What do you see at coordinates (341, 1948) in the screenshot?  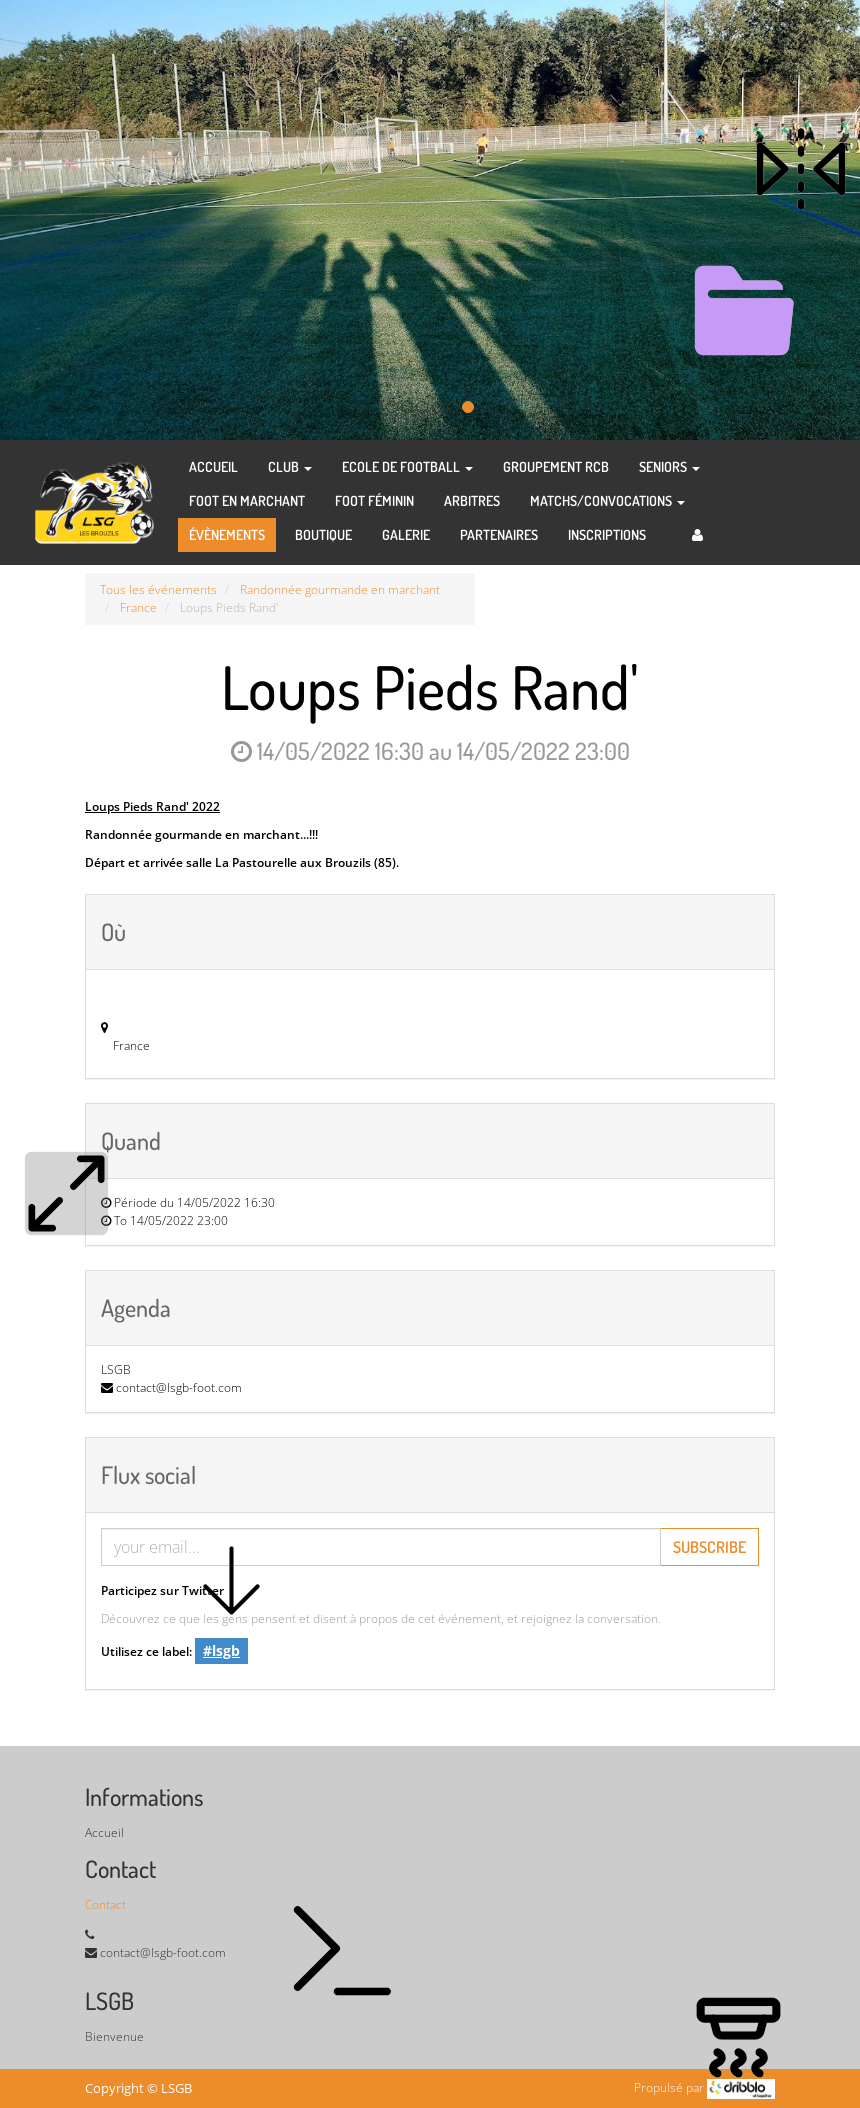 I see `open the command palette` at bounding box center [341, 1948].